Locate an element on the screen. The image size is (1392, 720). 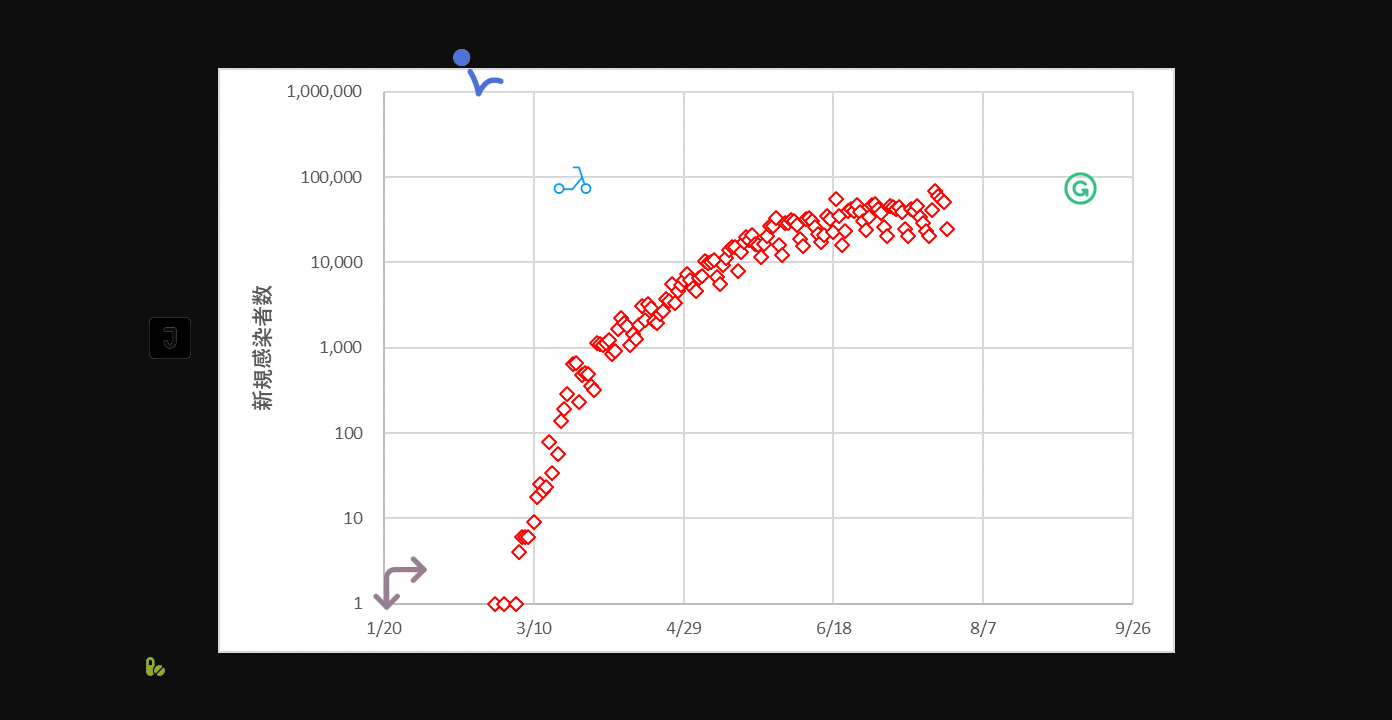
view medication reminders is located at coordinates (155, 666).